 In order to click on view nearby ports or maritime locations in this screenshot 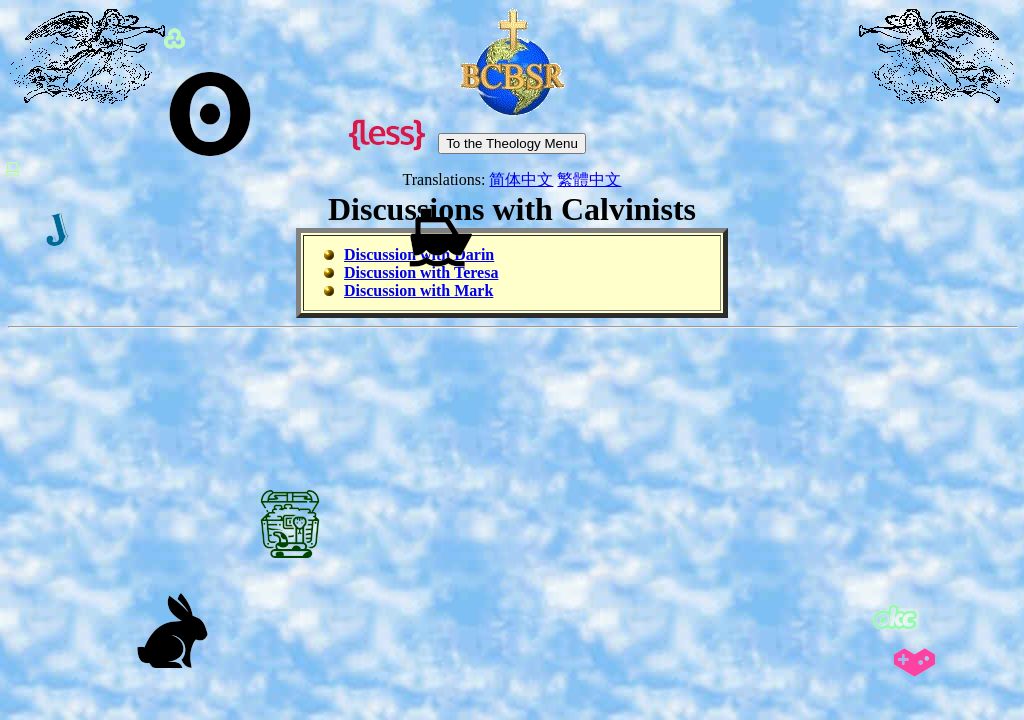, I will do `click(440, 239)`.